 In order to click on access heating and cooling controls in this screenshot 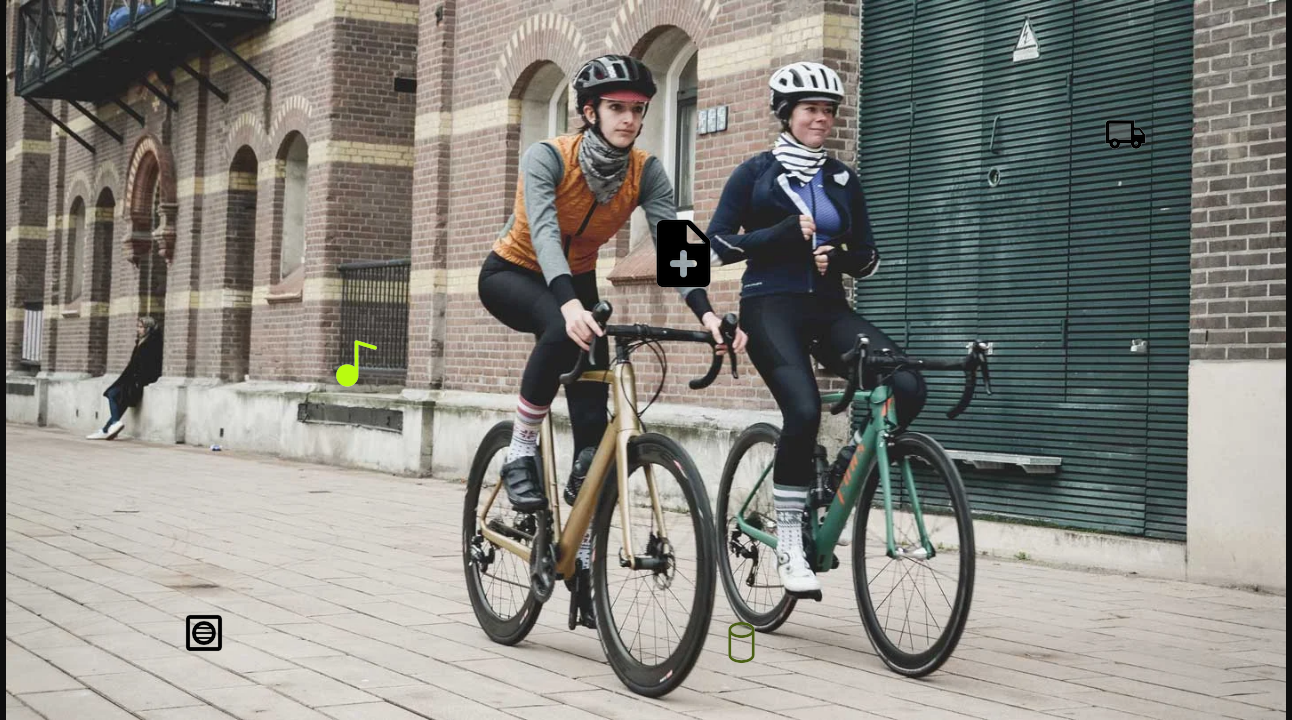, I will do `click(204, 633)`.